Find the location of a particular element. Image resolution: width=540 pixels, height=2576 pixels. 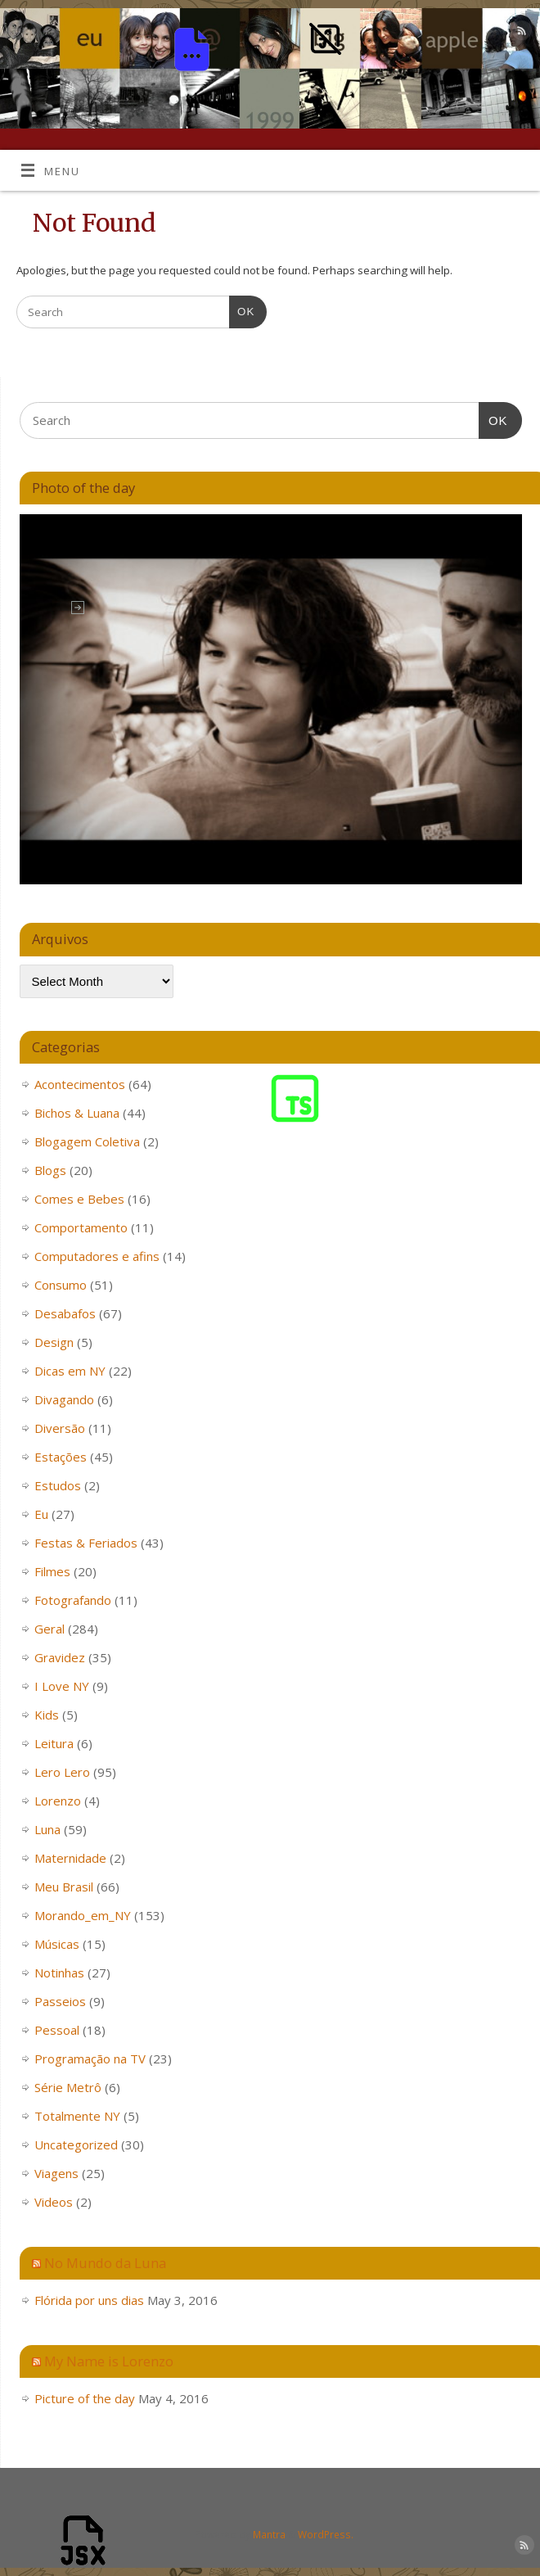

indicates a TypeScript file or project is located at coordinates (295, 1098).